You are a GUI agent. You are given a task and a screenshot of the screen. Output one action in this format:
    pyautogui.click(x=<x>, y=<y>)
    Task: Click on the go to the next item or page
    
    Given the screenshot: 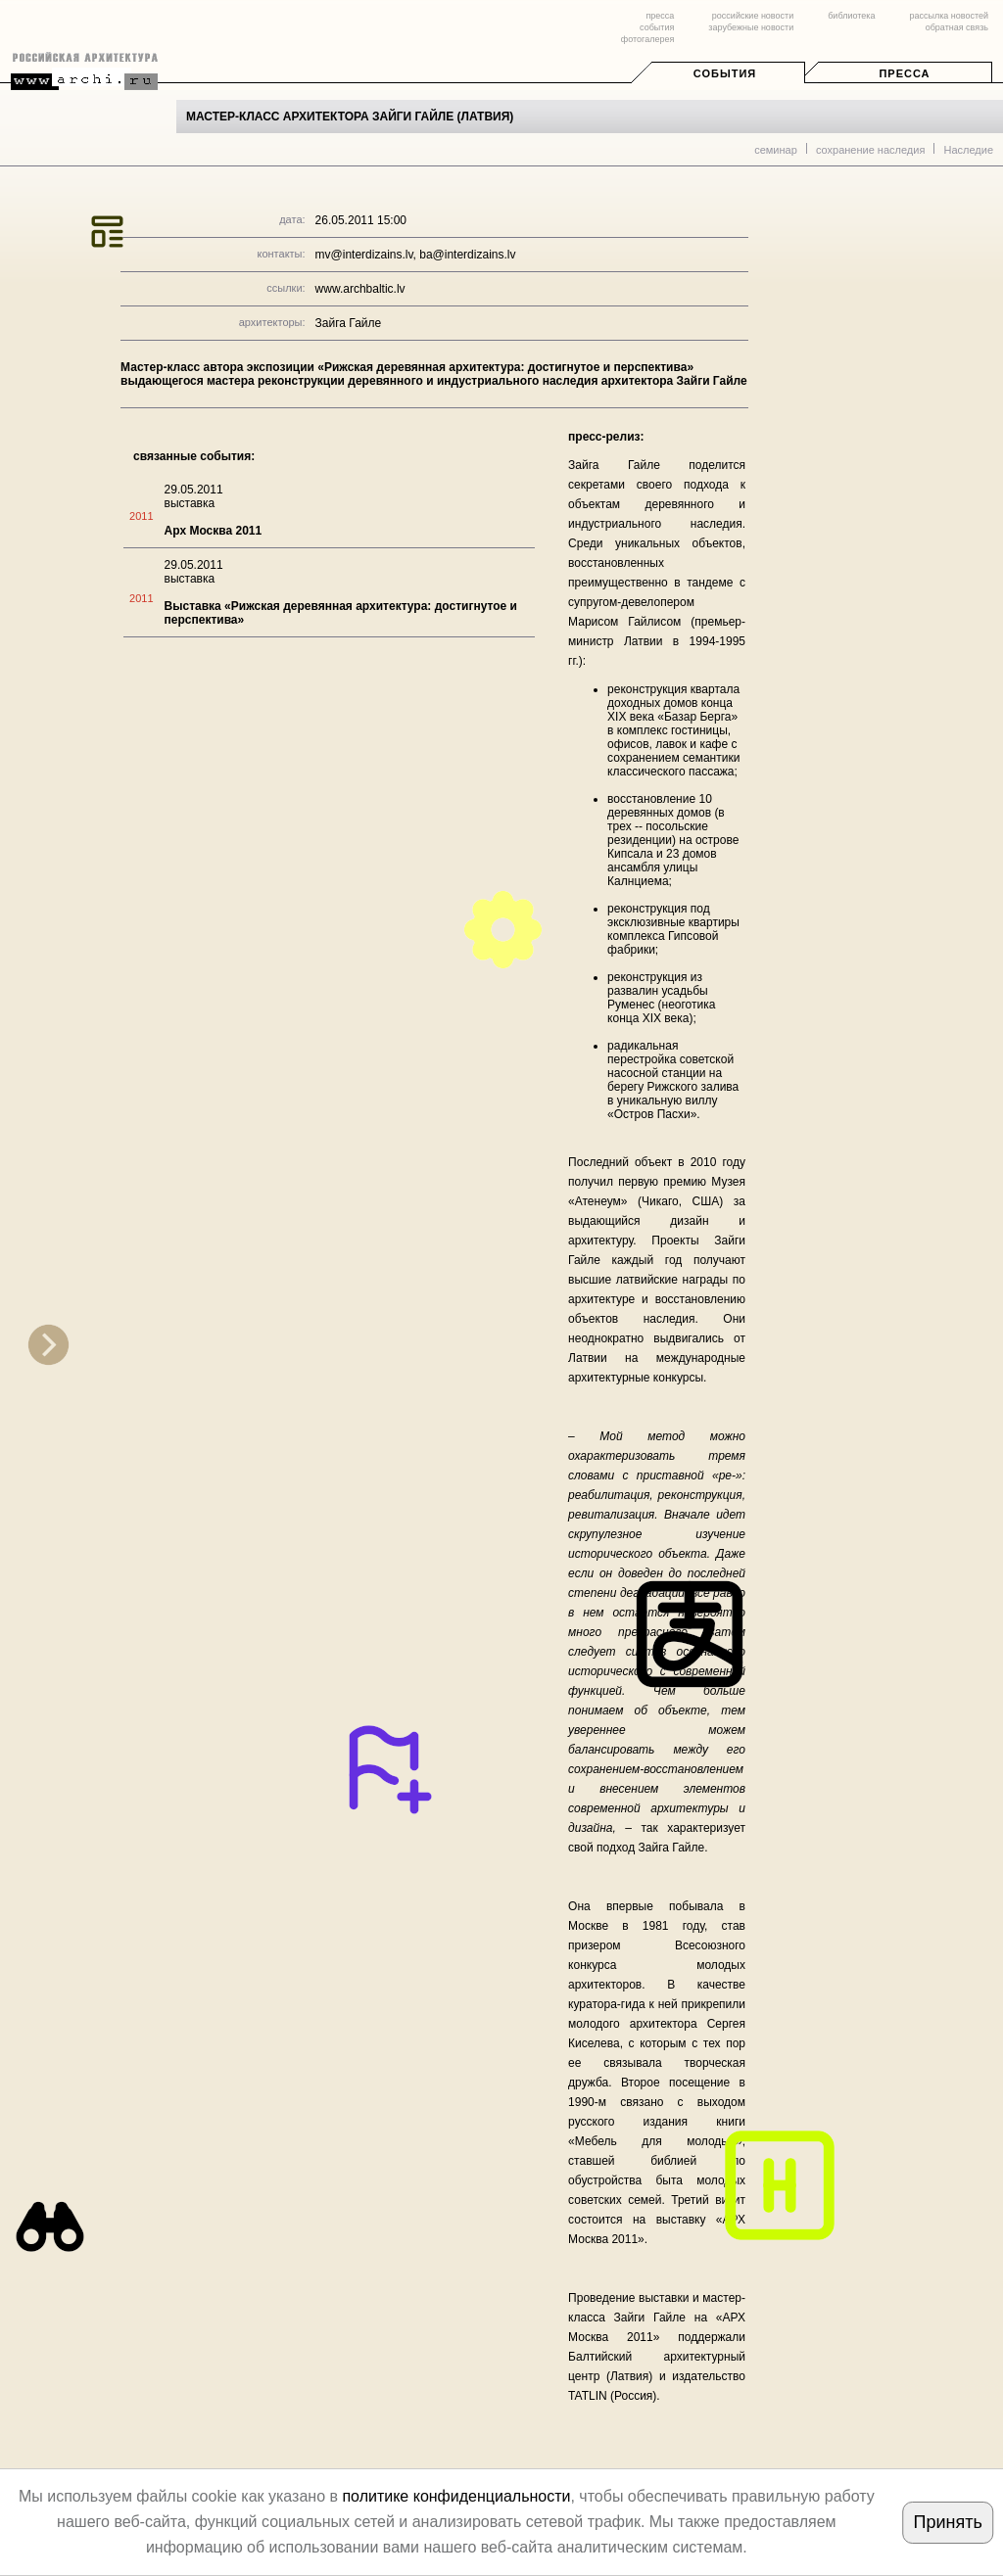 What is the action you would take?
    pyautogui.click(x=48, y=1344)
    